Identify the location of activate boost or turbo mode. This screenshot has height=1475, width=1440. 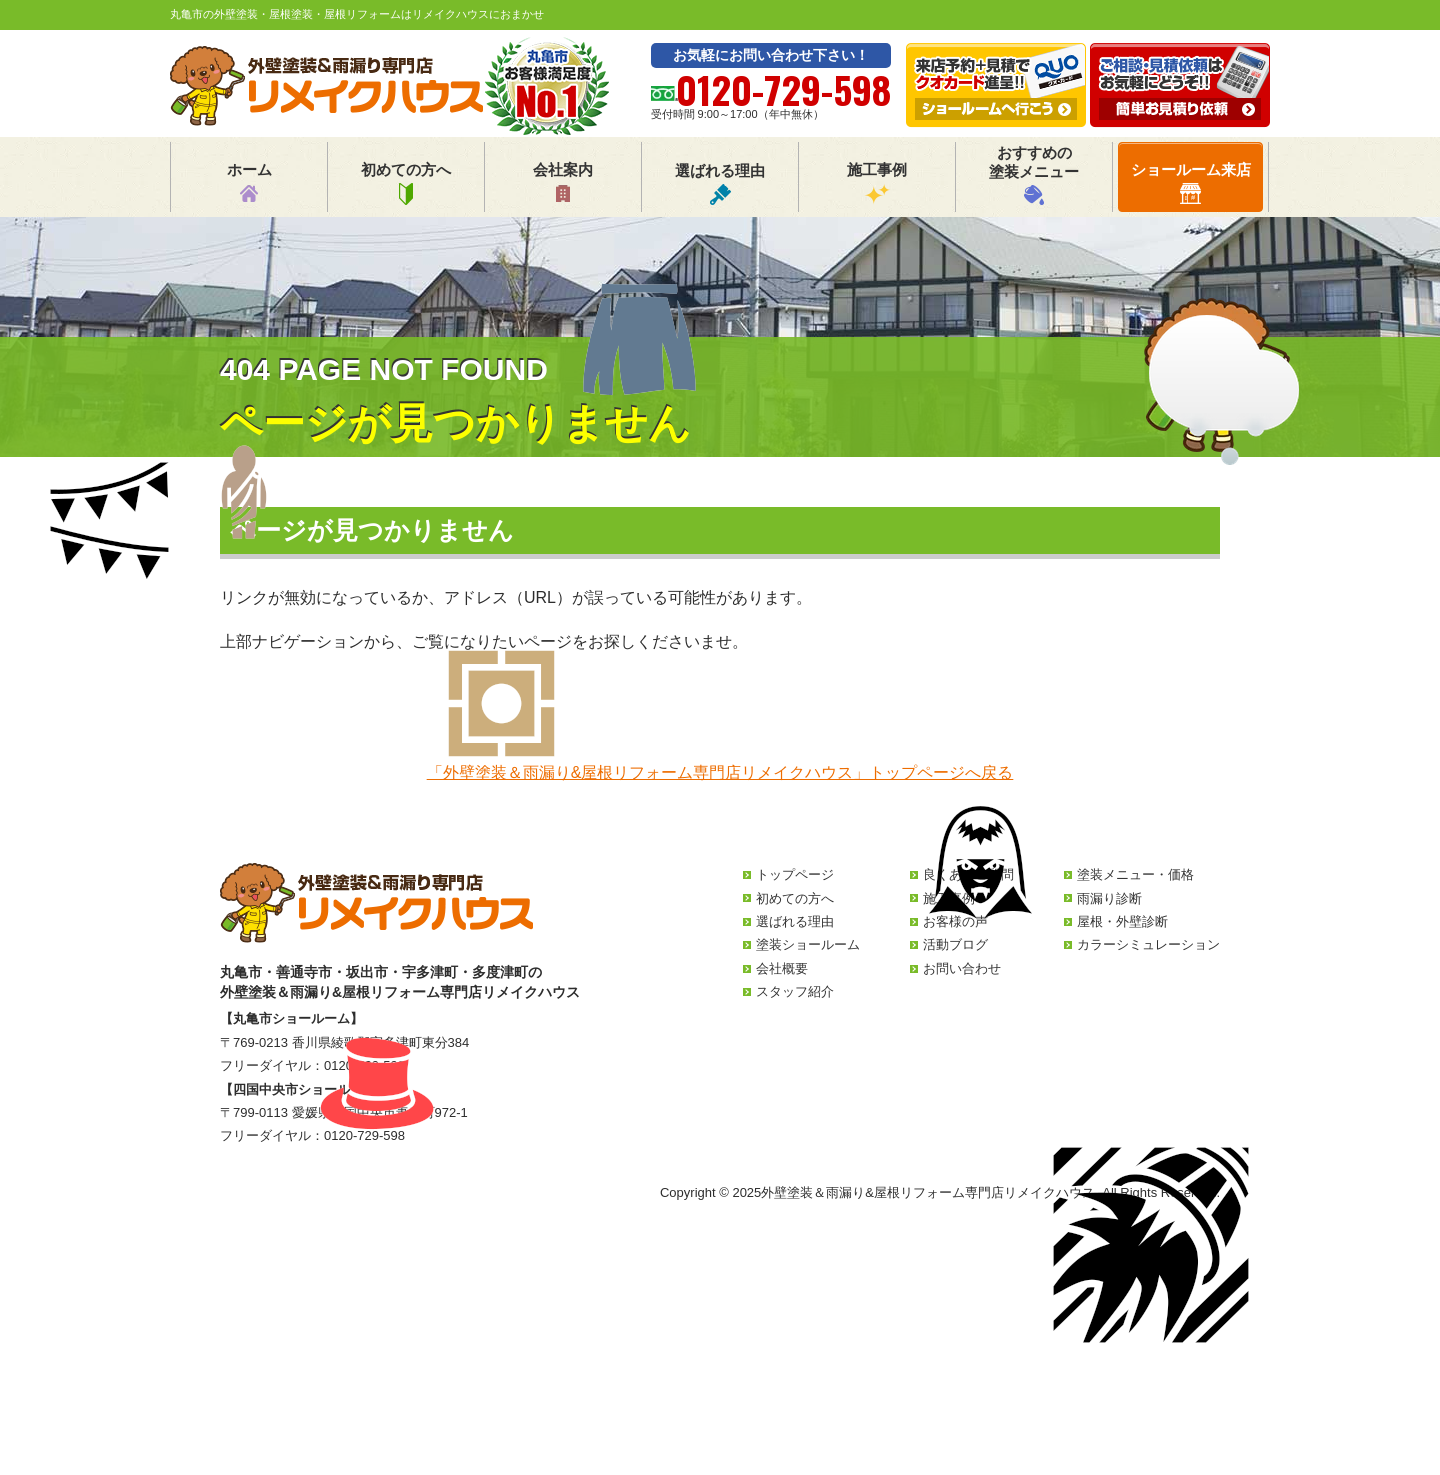
(1151, 1245).